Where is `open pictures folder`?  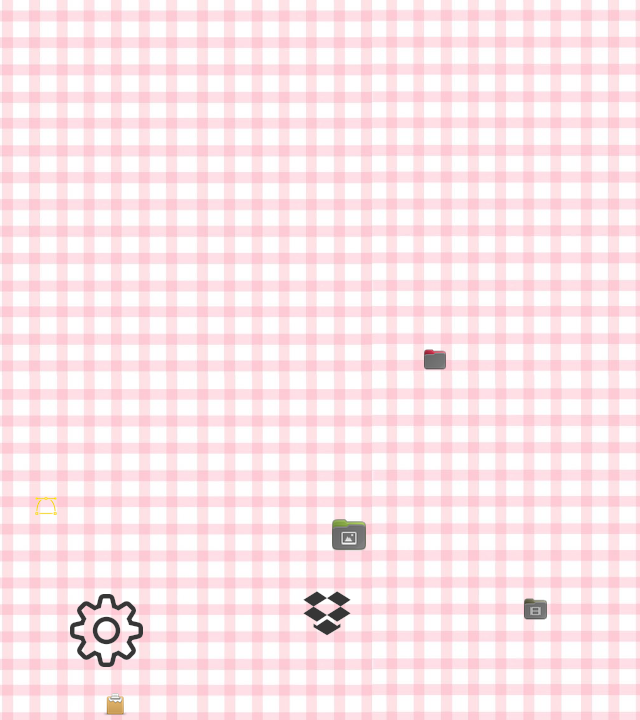 open pictures folder is located at coordinates (349, 534).